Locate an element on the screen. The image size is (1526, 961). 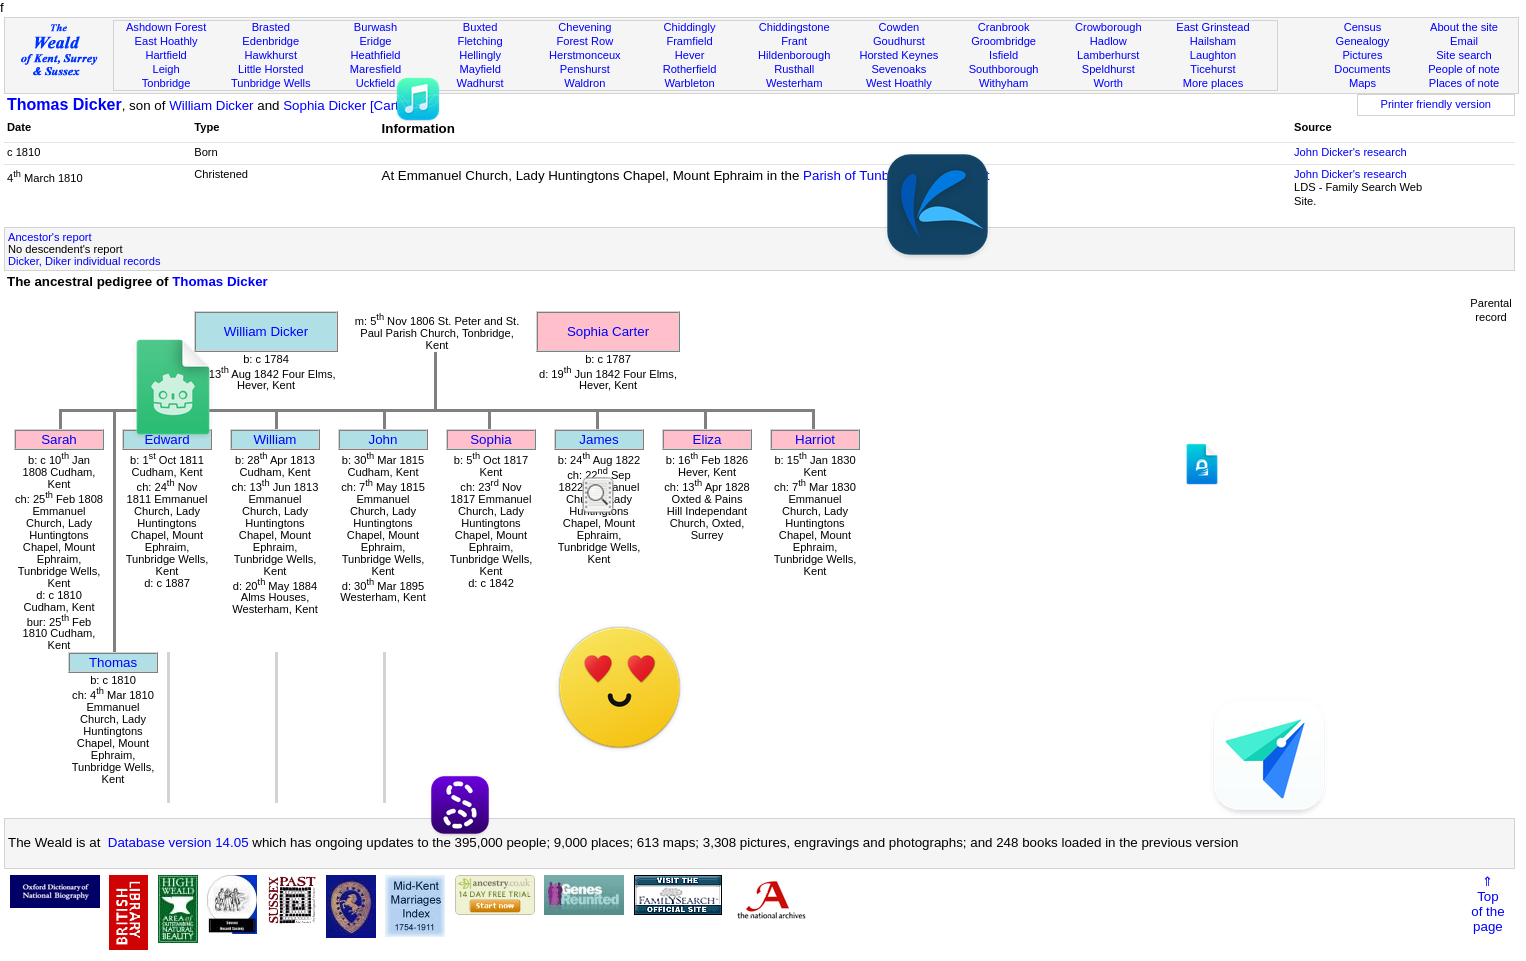
open elisa music player is located at coordinates (418, 99).